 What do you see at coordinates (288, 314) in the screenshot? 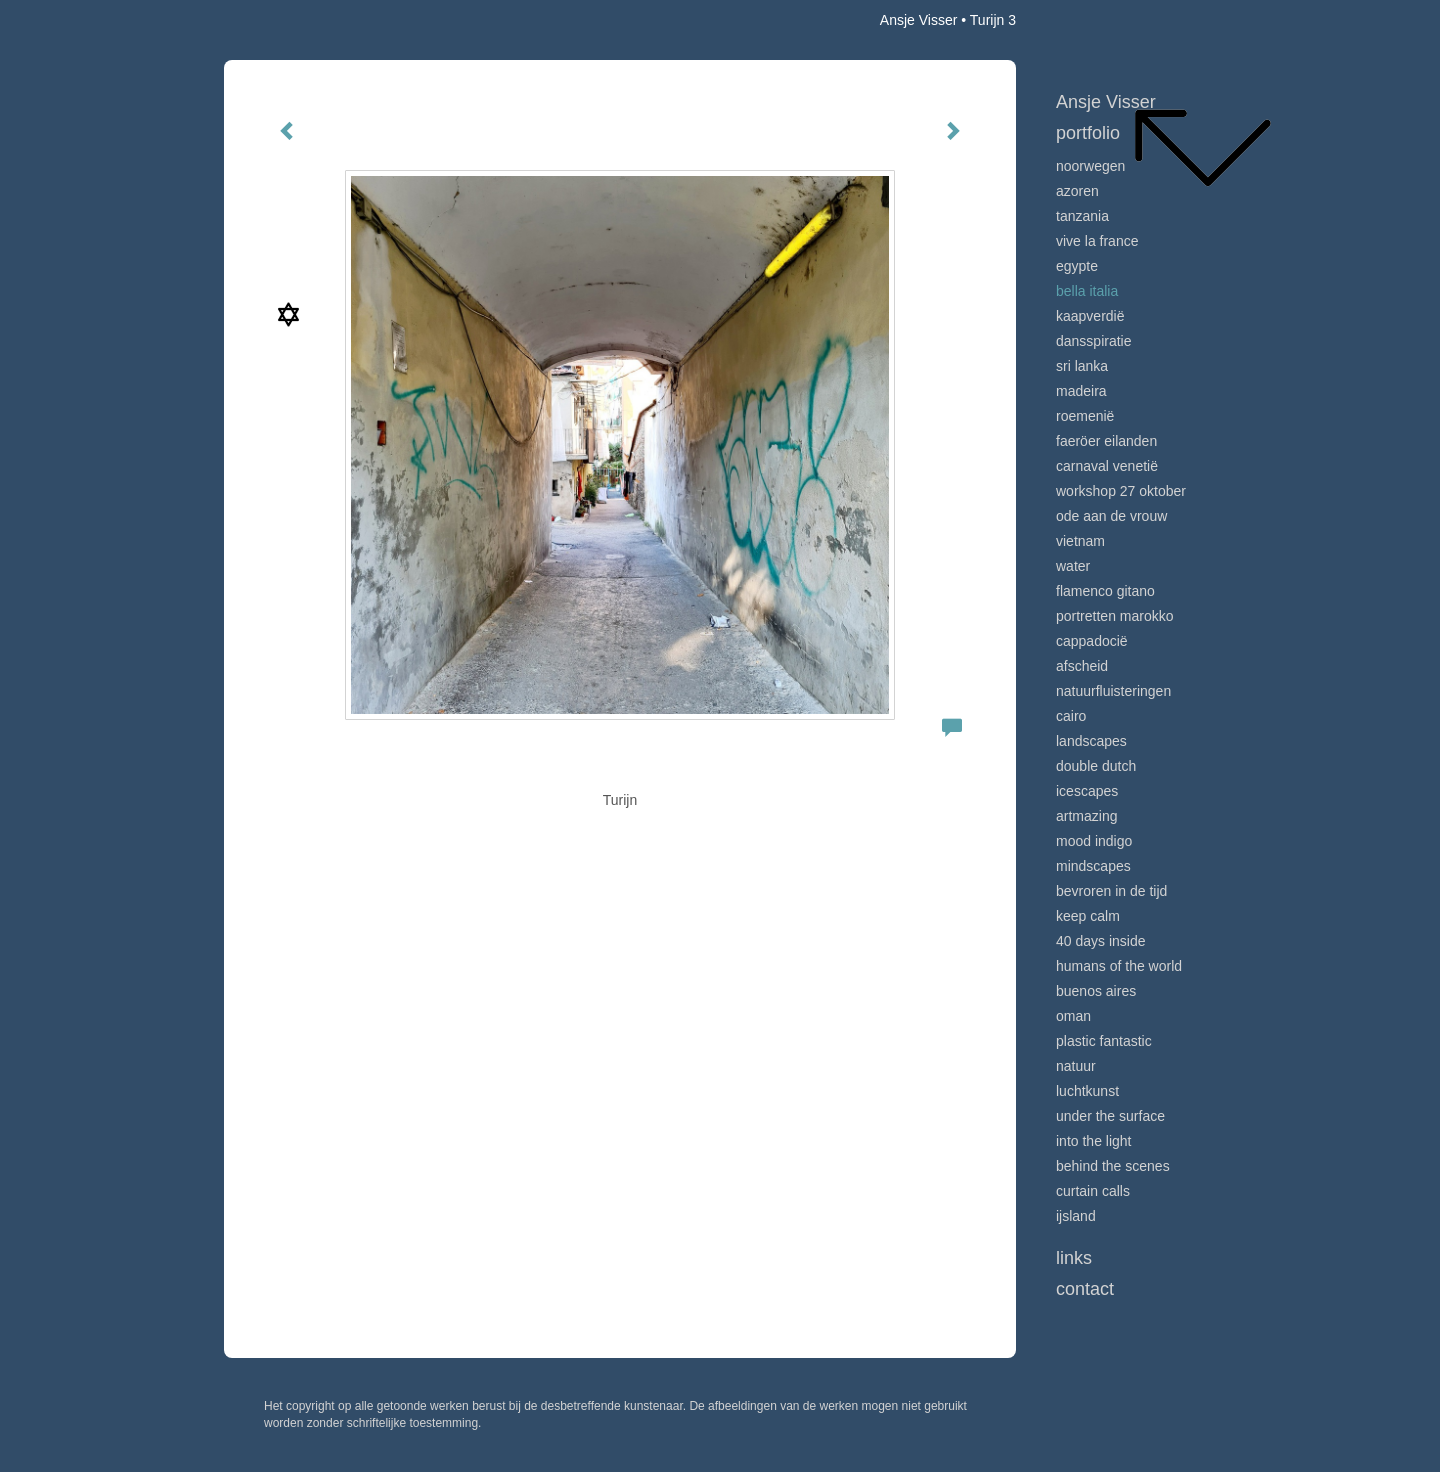
I see `indicates jewish religious content or services` at bounding box center [288, 314].